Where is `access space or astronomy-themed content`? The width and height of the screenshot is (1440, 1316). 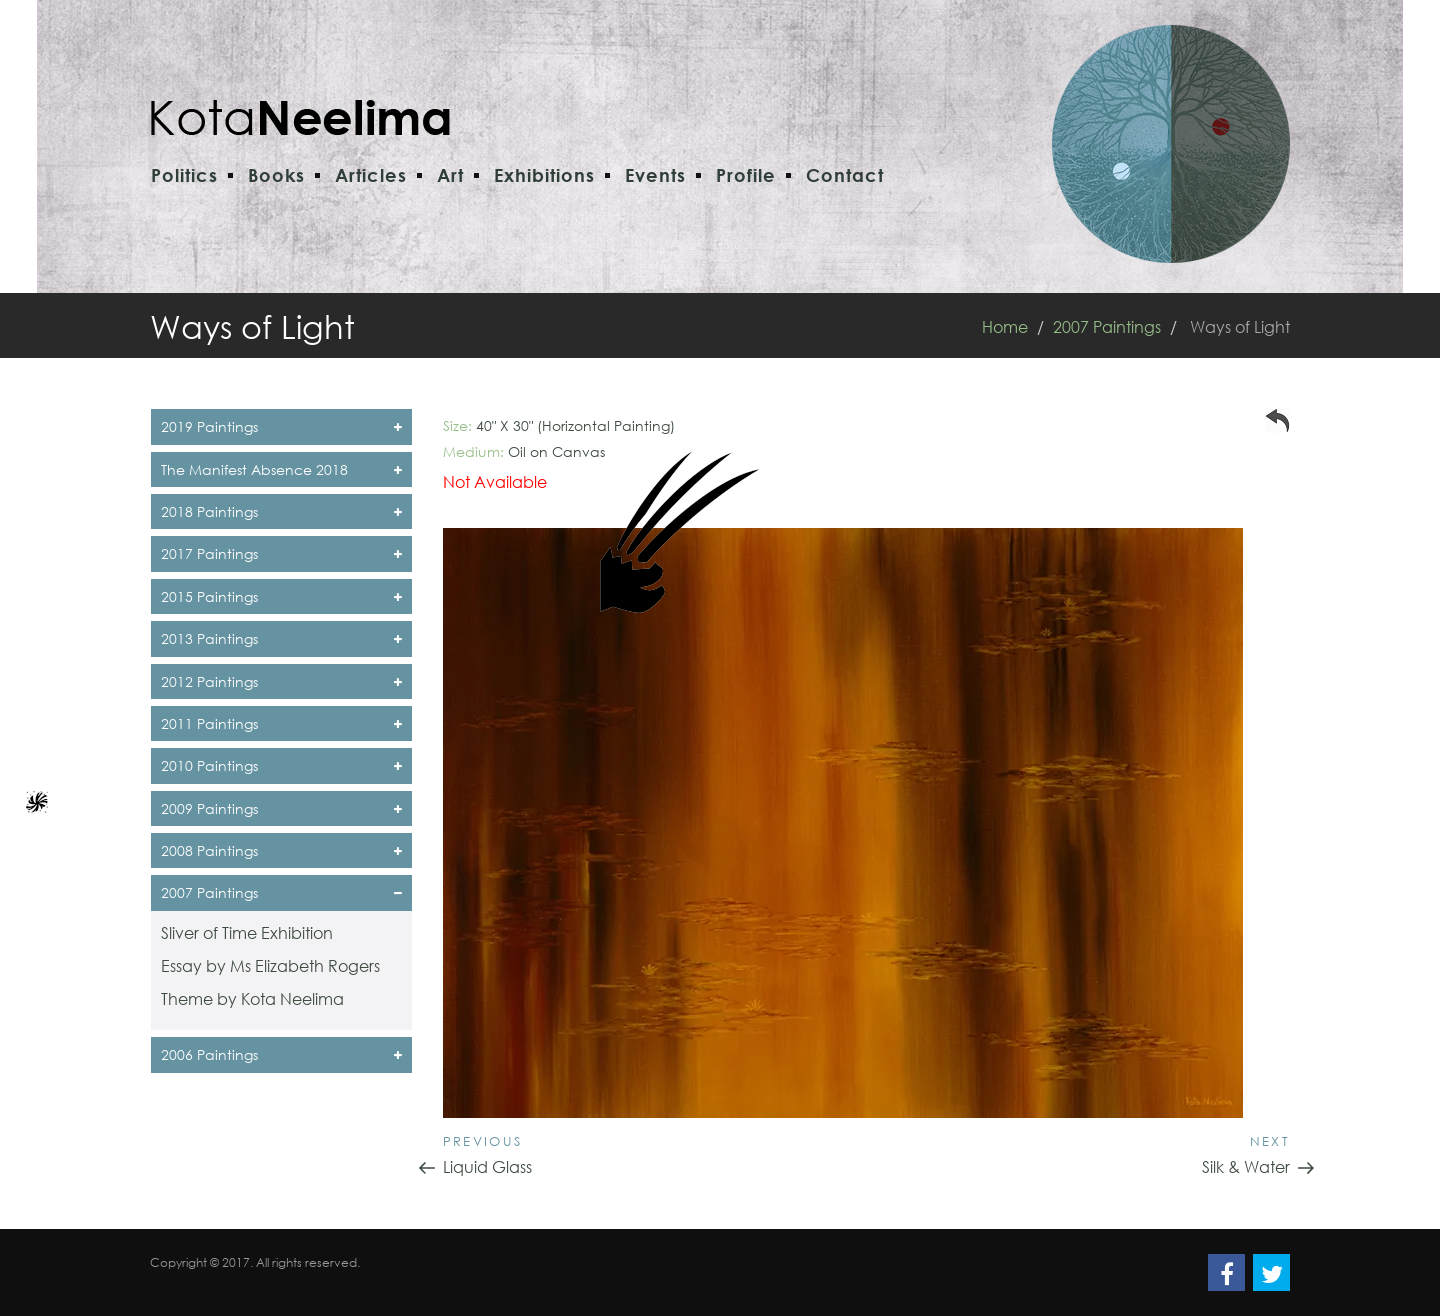
access space or astronomy-themed content is located at coordinates (37, 802).